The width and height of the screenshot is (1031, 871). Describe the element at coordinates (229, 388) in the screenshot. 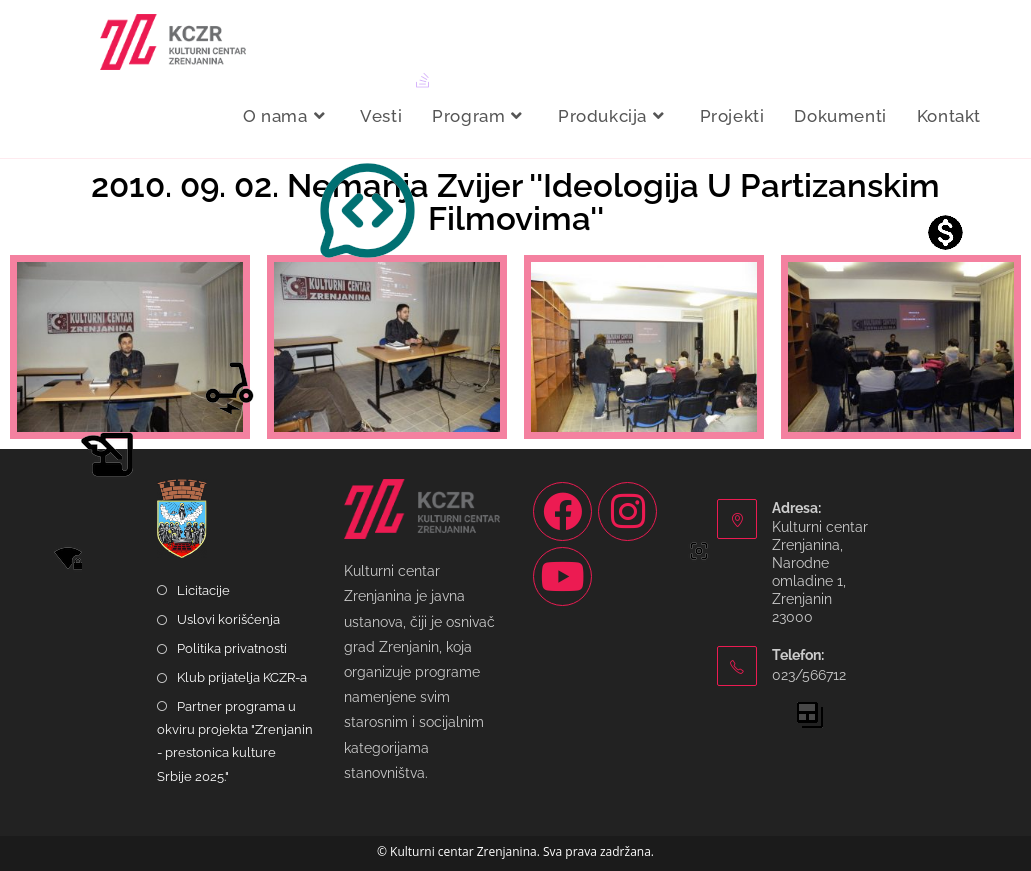

I see `find nearby electric scooter rentals` at that location.